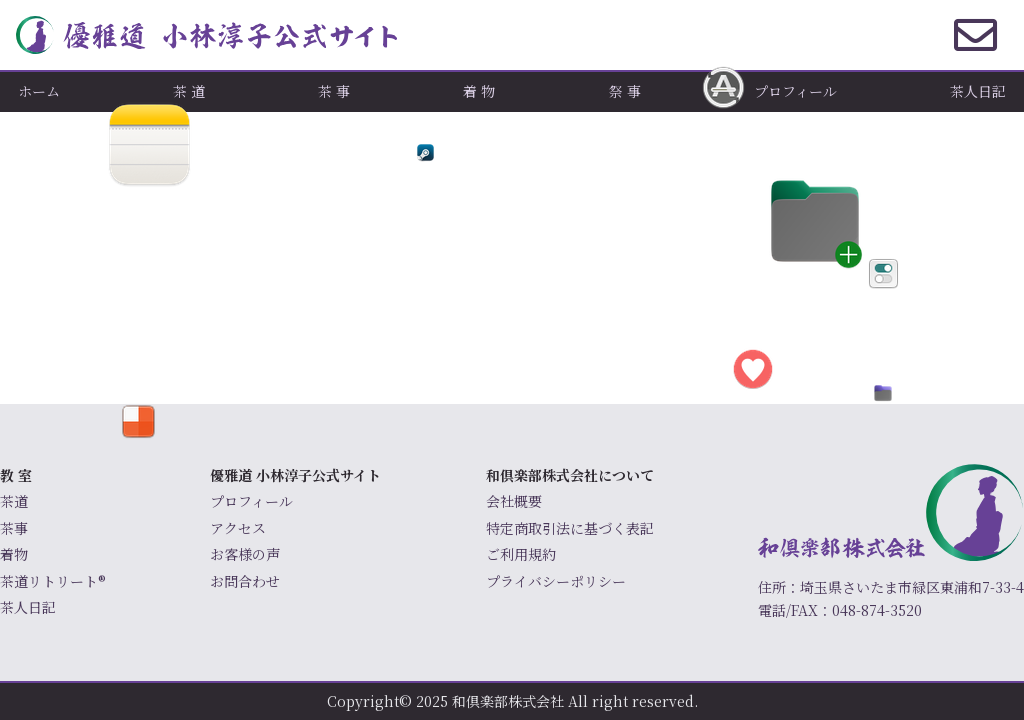 This screenshot has height=720, width=1024. I want to click on switch to the top-left workspace, so click(138, 421).